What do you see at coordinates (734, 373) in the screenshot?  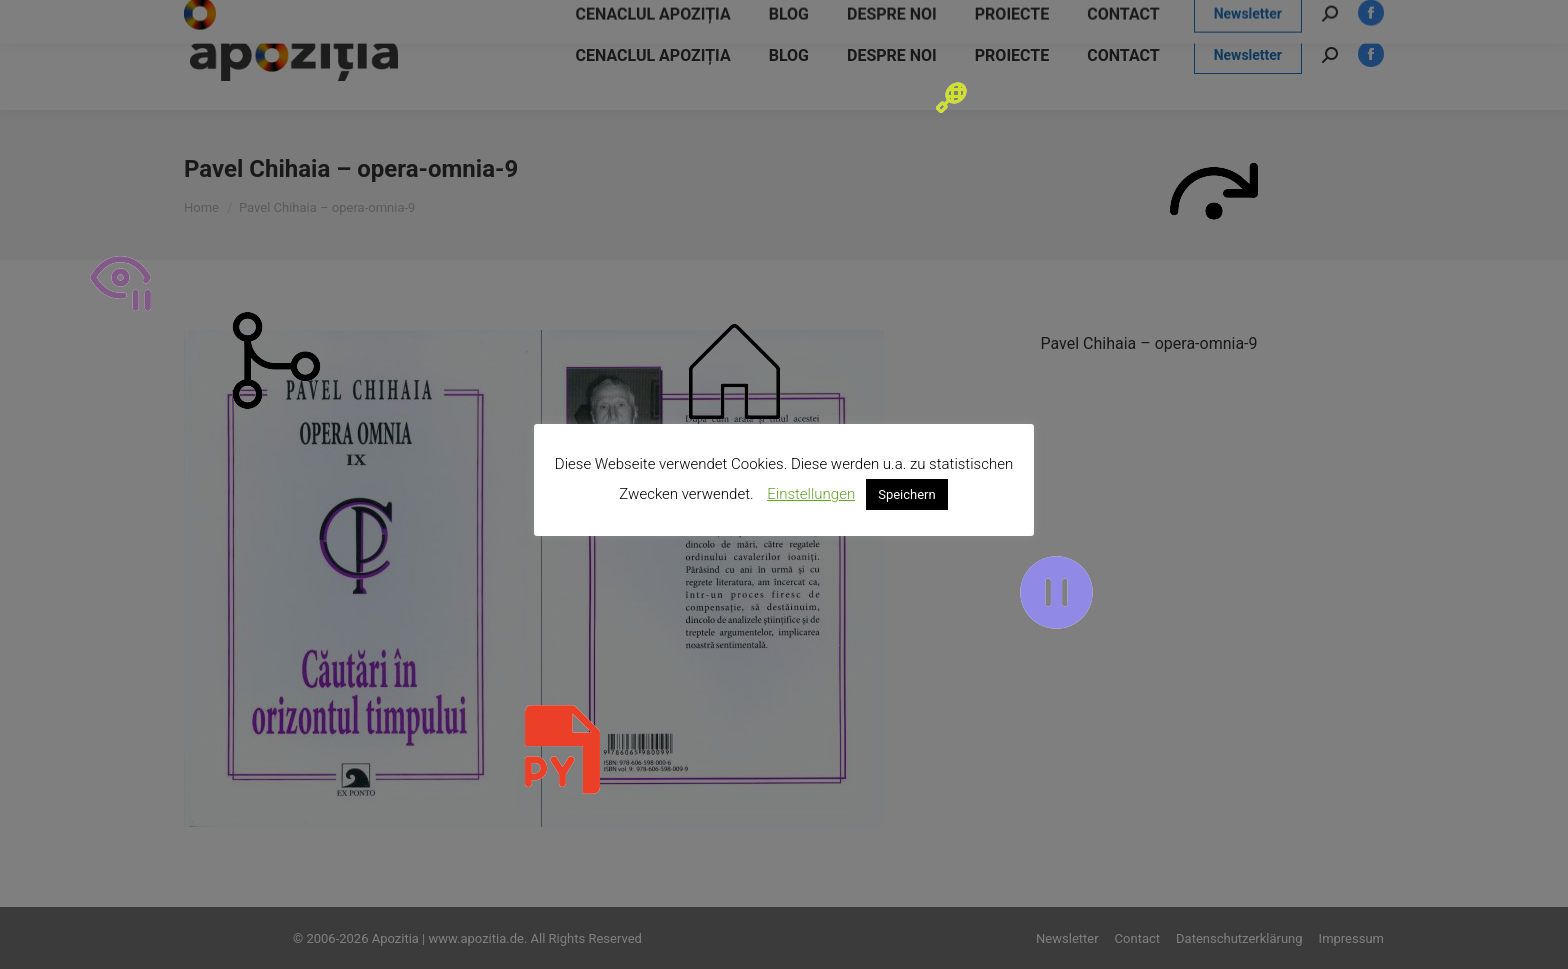 I see `navigate to home screen` at bounding box center [734, 373].